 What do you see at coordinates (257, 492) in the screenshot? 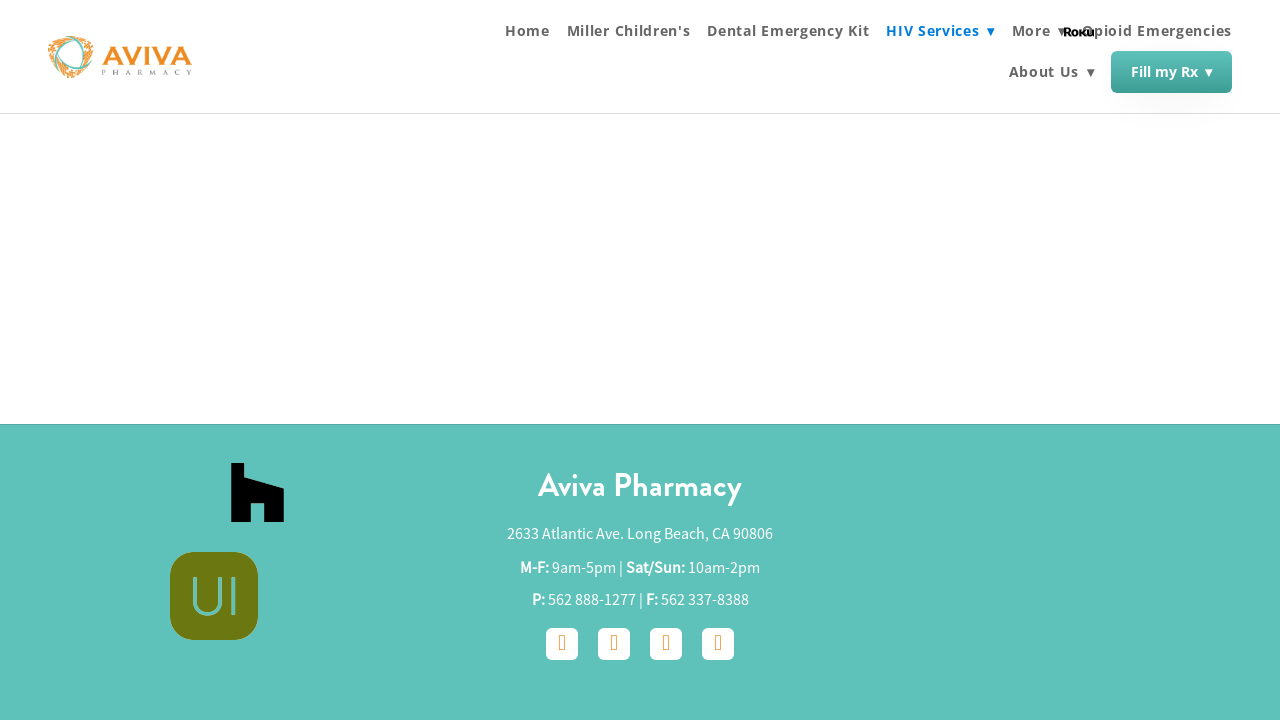
I see `open the houzz app for home design and renovation` at bounding box center [257, 492].